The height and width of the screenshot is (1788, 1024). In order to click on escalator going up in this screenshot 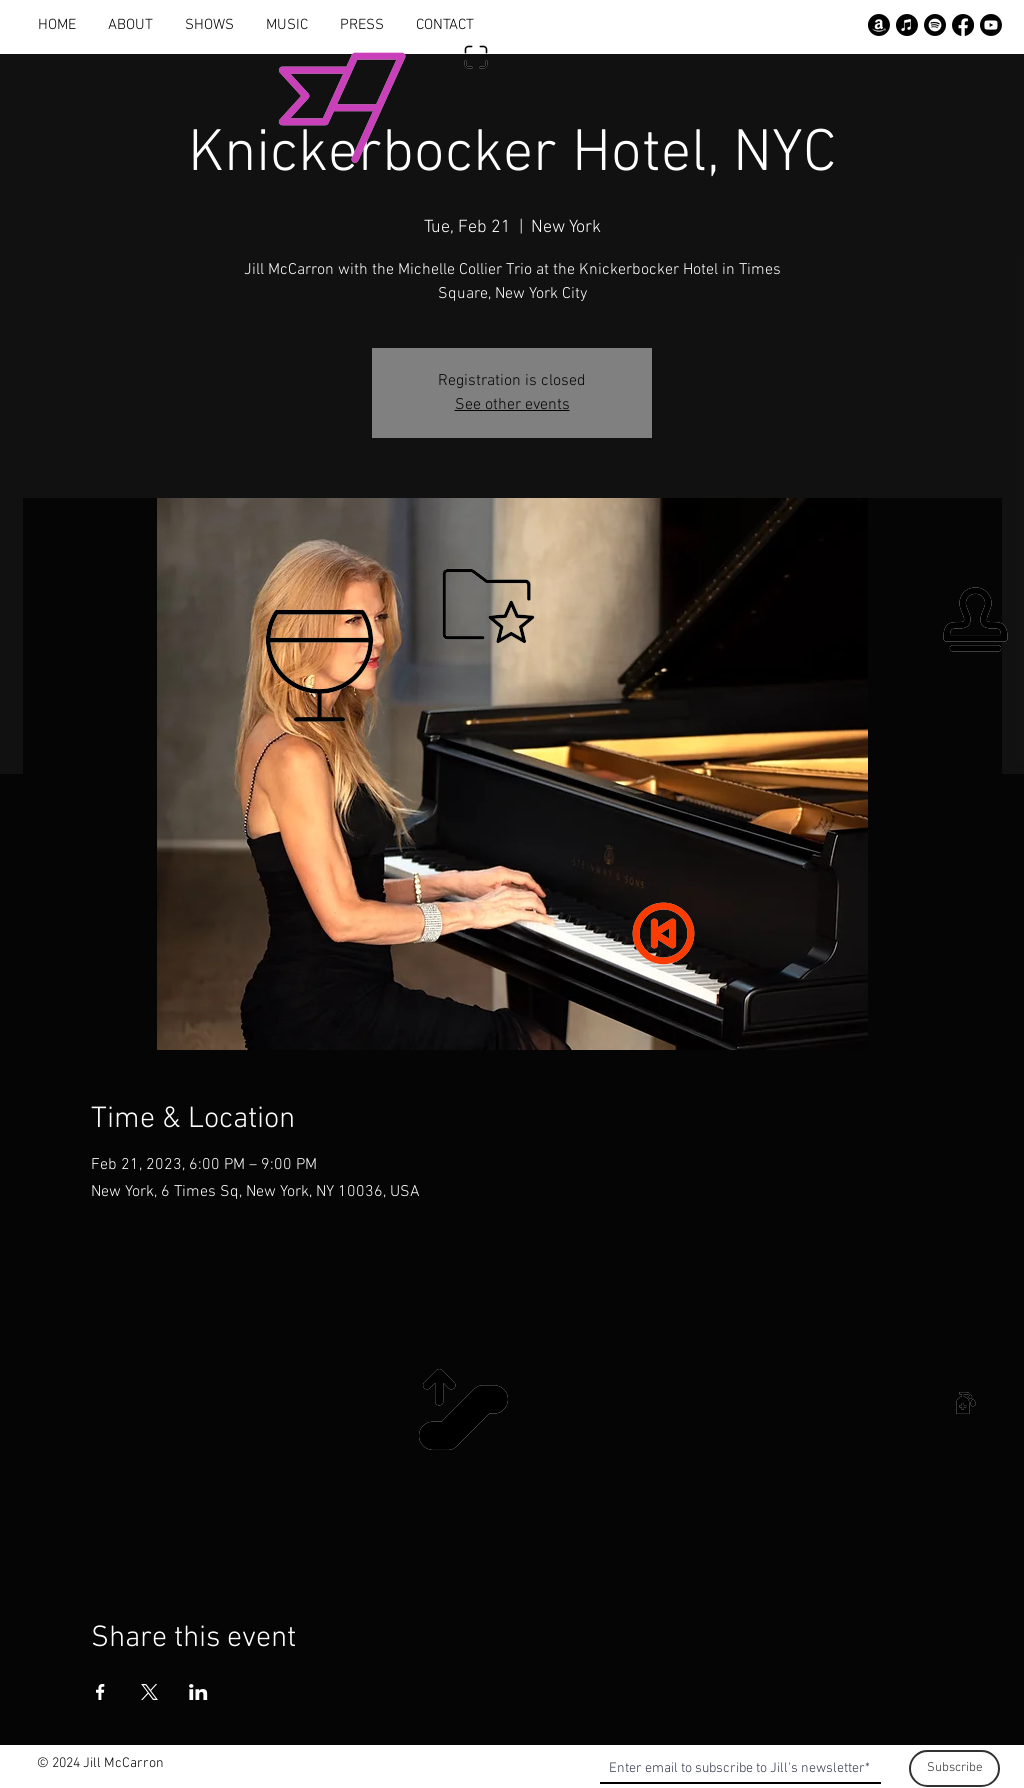, I will do `click(463, 1409)`.